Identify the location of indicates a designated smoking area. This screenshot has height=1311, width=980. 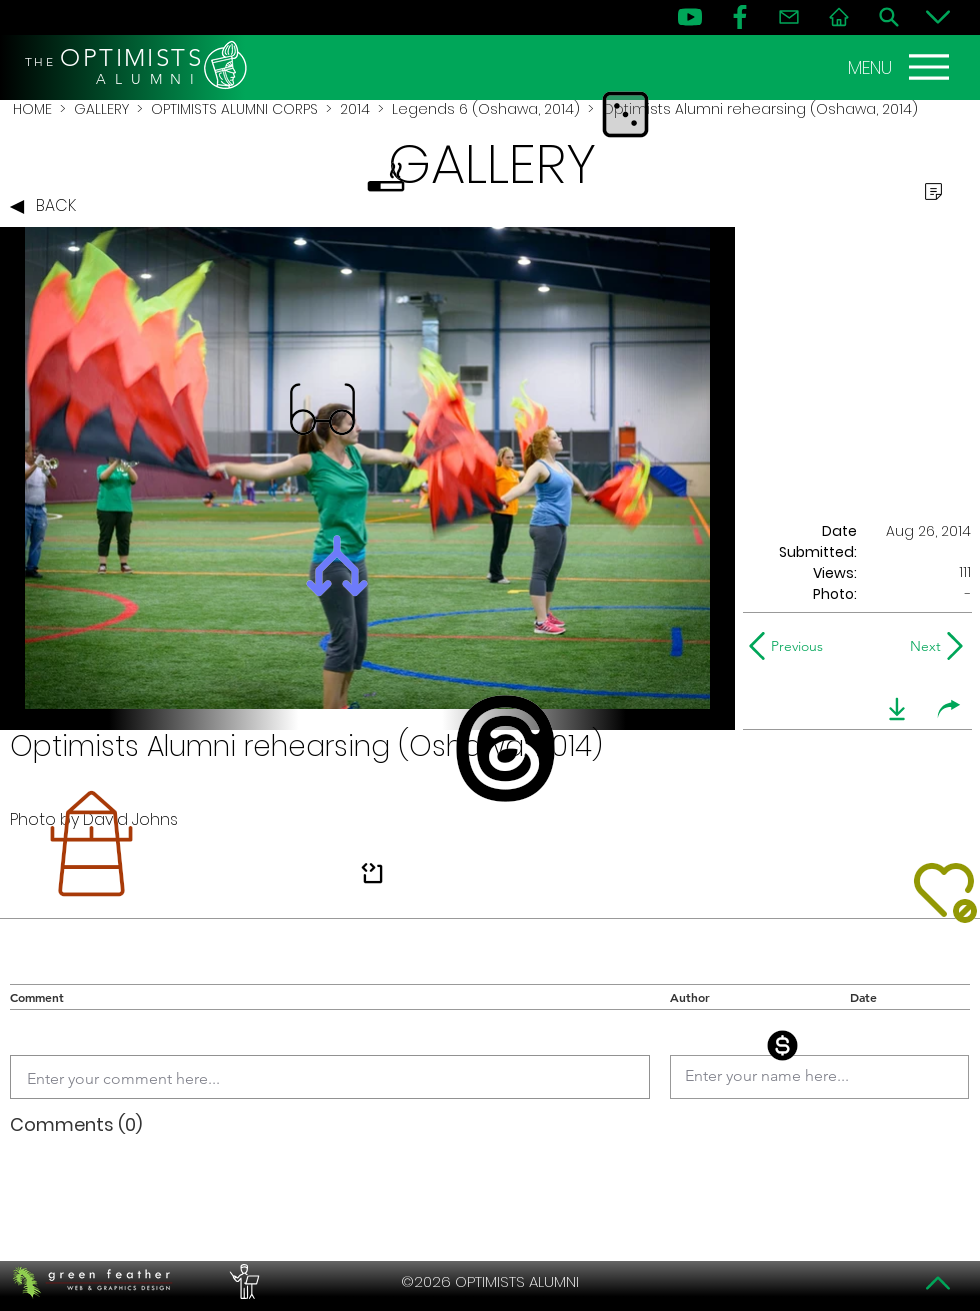
(386, 181).